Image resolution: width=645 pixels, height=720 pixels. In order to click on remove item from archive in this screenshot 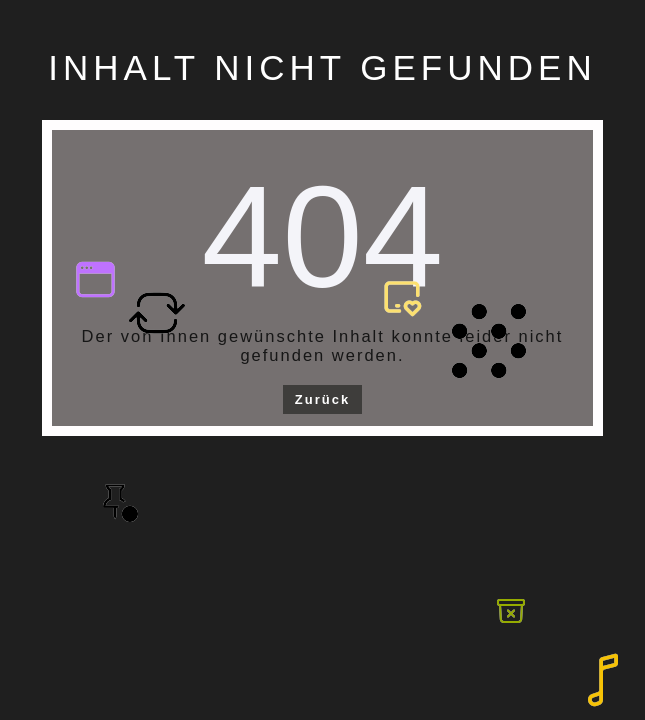, I will do `click(511, 611)`.